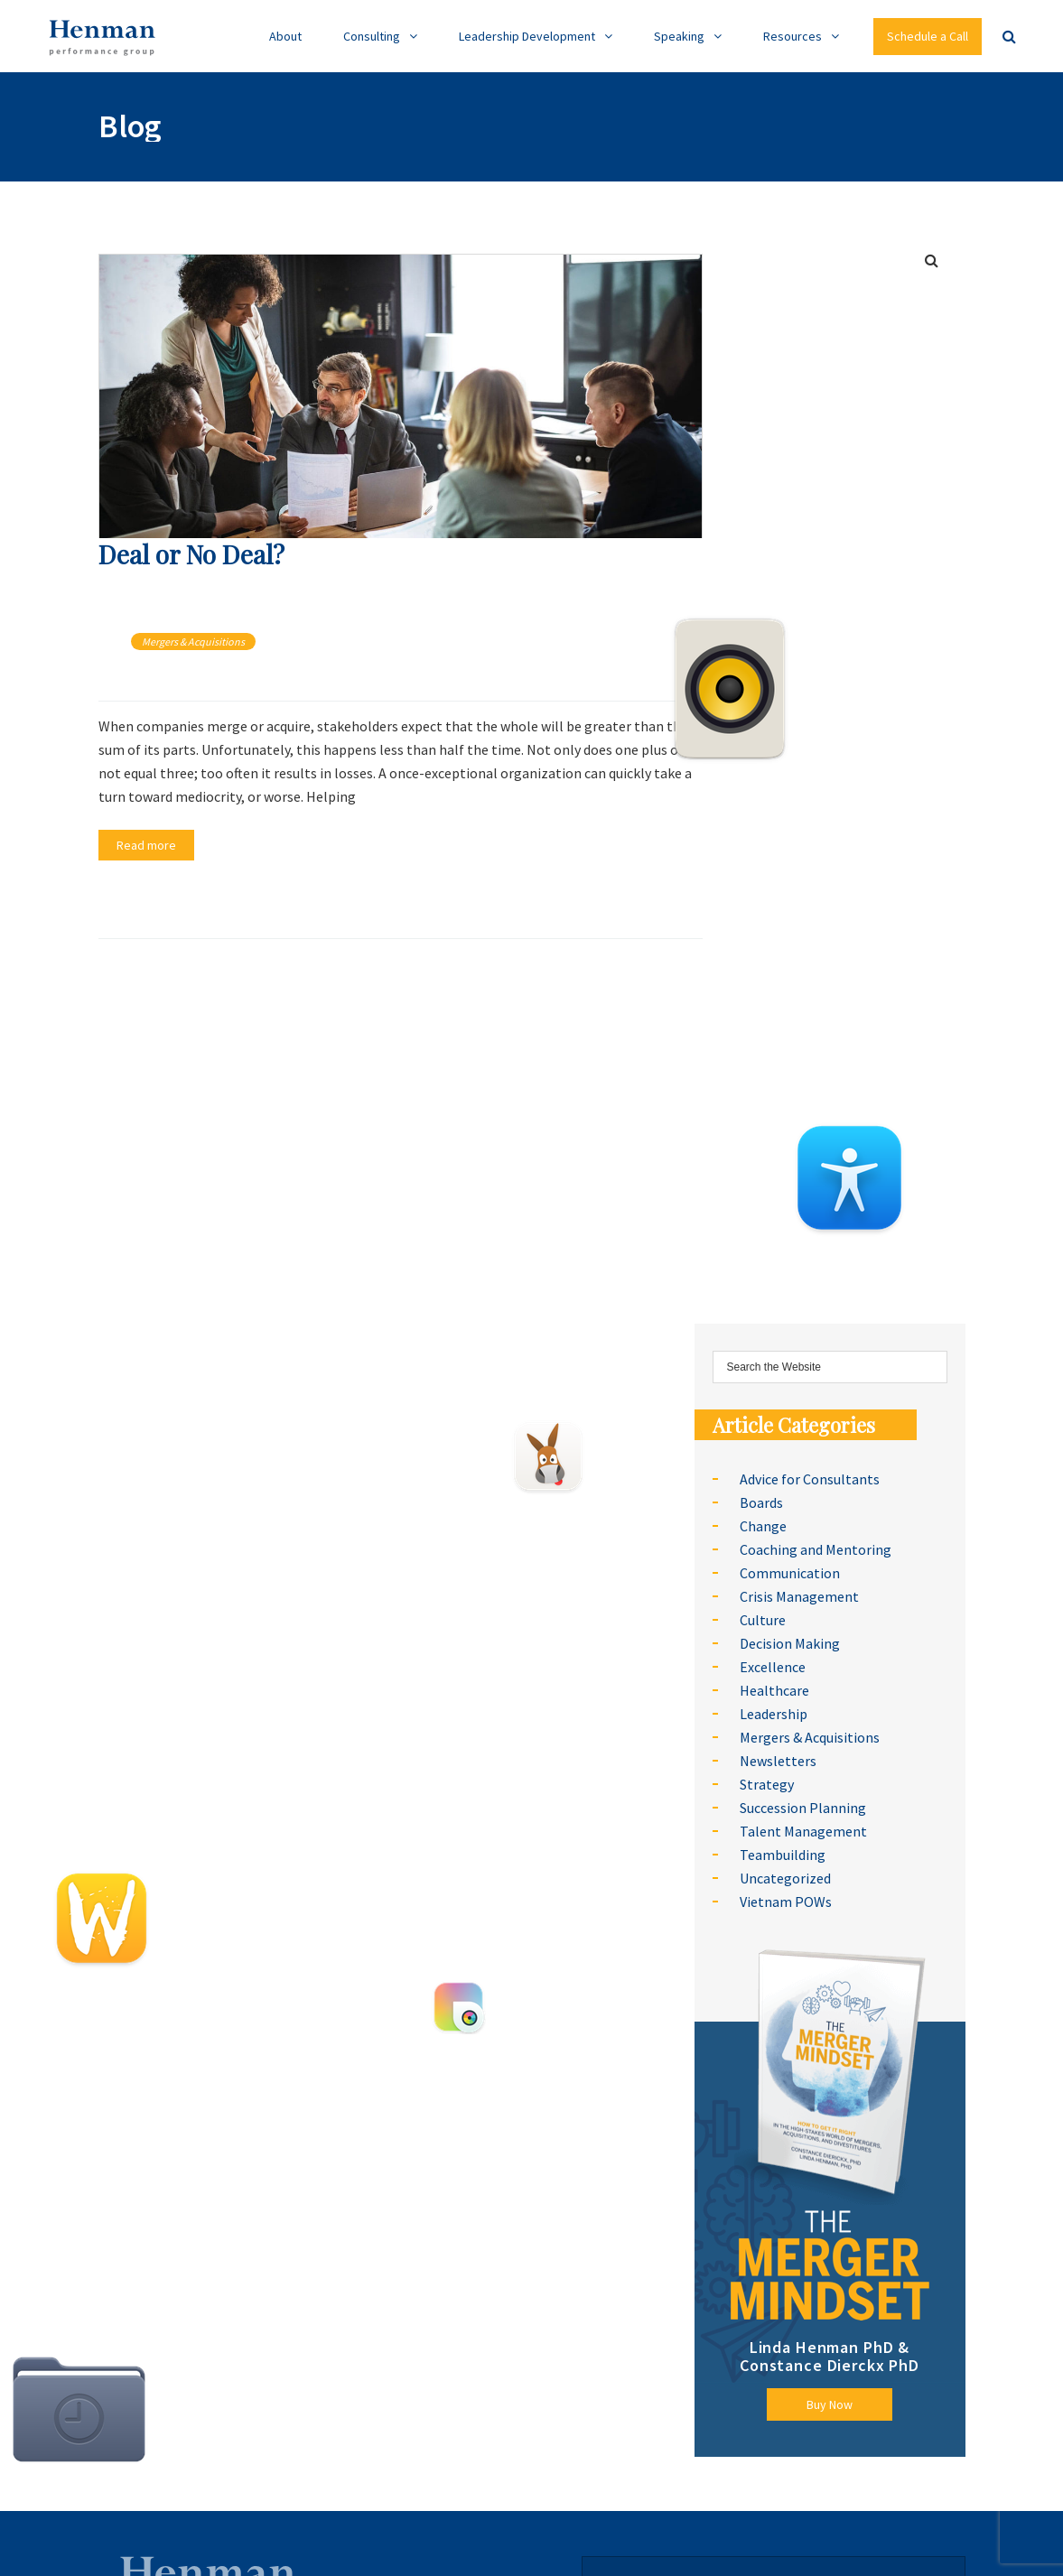  I want to click on access temporary files folder, so click(79, 2409).